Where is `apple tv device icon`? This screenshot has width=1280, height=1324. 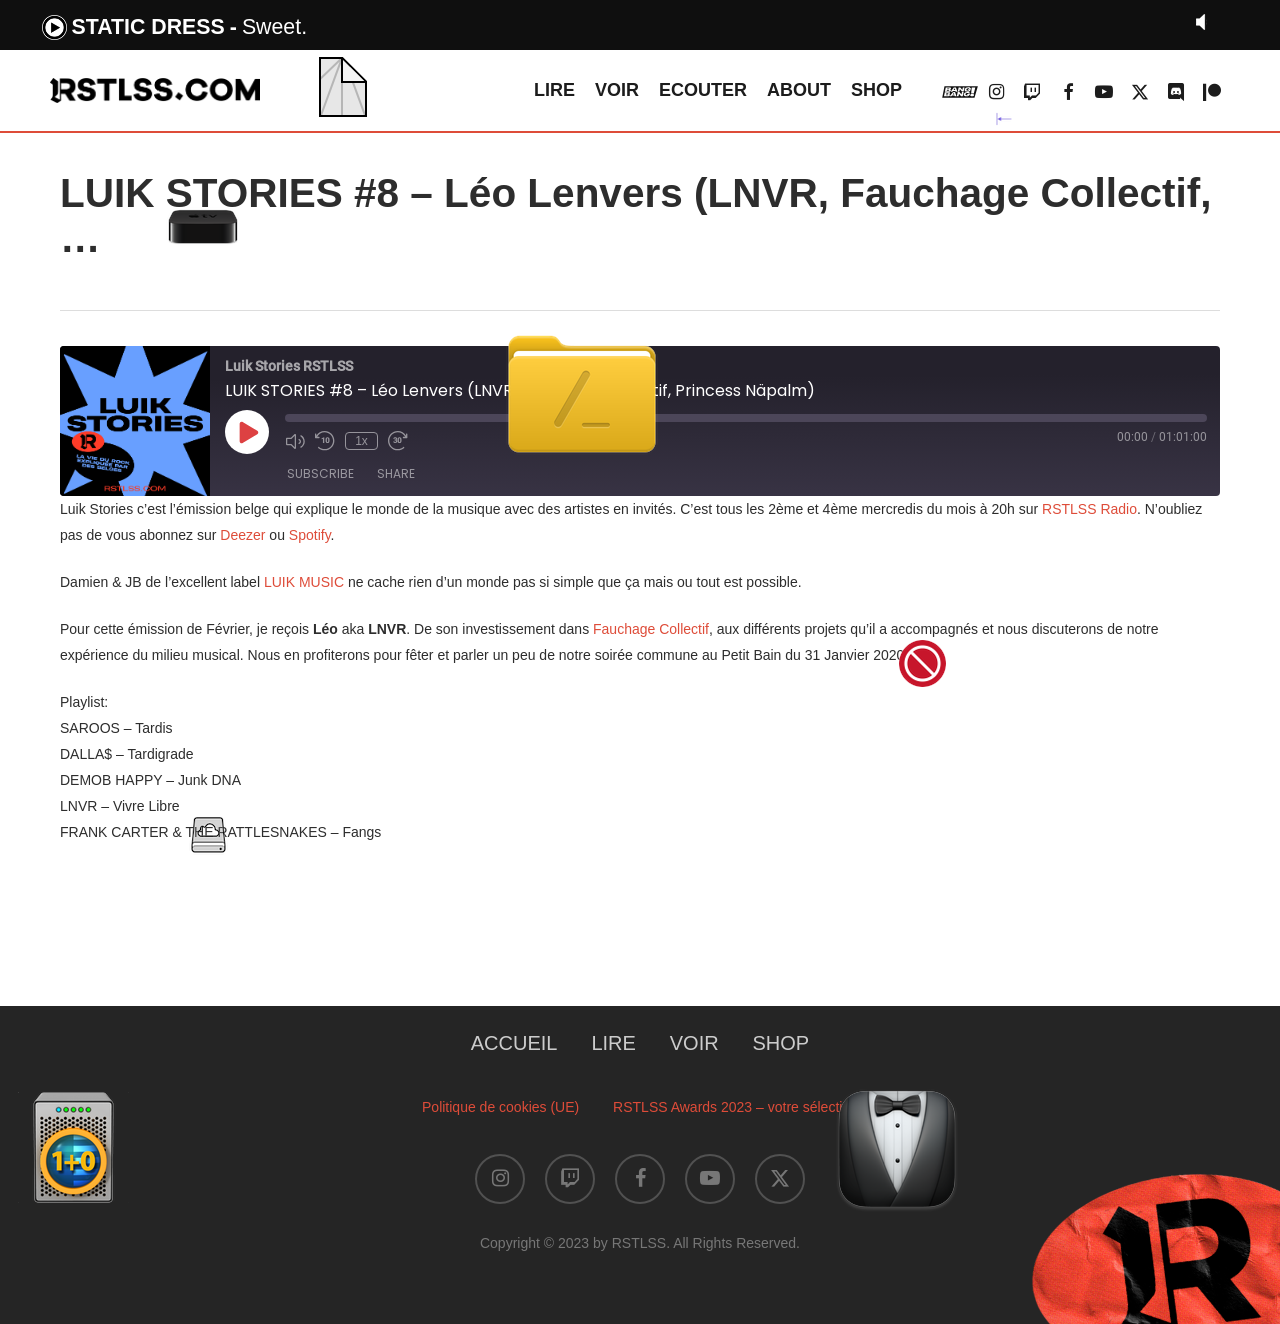 apple tv device icon is located at coordinates (203, 216).